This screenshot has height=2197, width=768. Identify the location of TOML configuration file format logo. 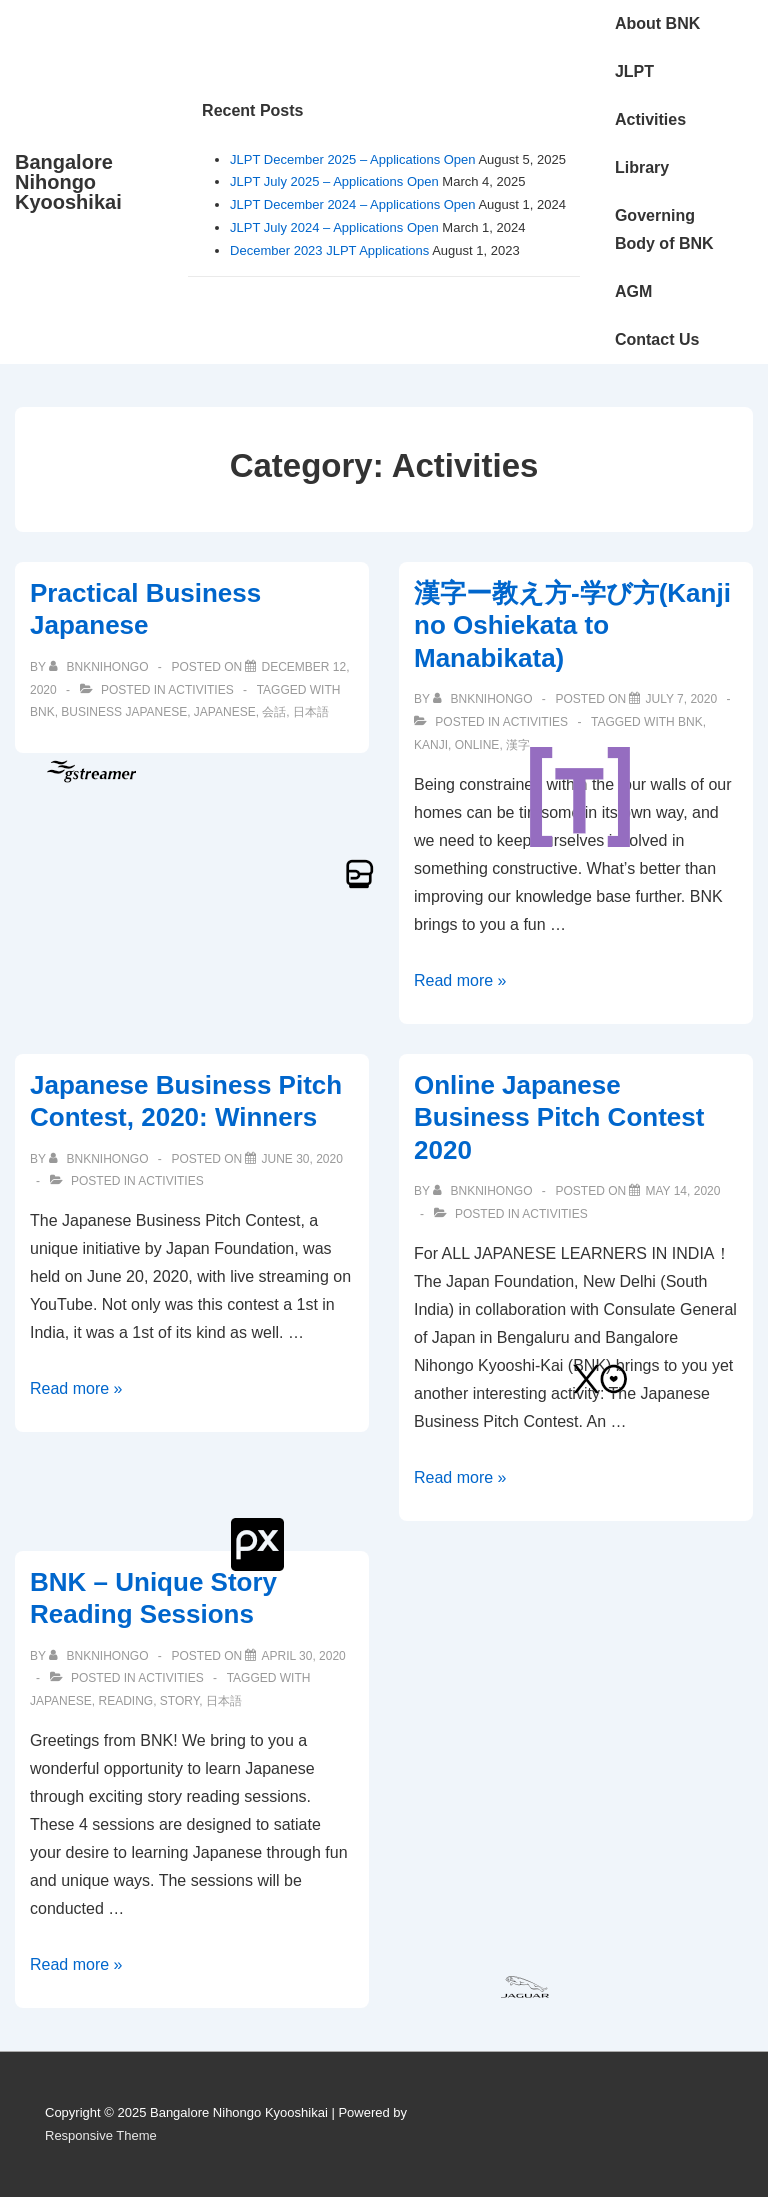
(580, 797).